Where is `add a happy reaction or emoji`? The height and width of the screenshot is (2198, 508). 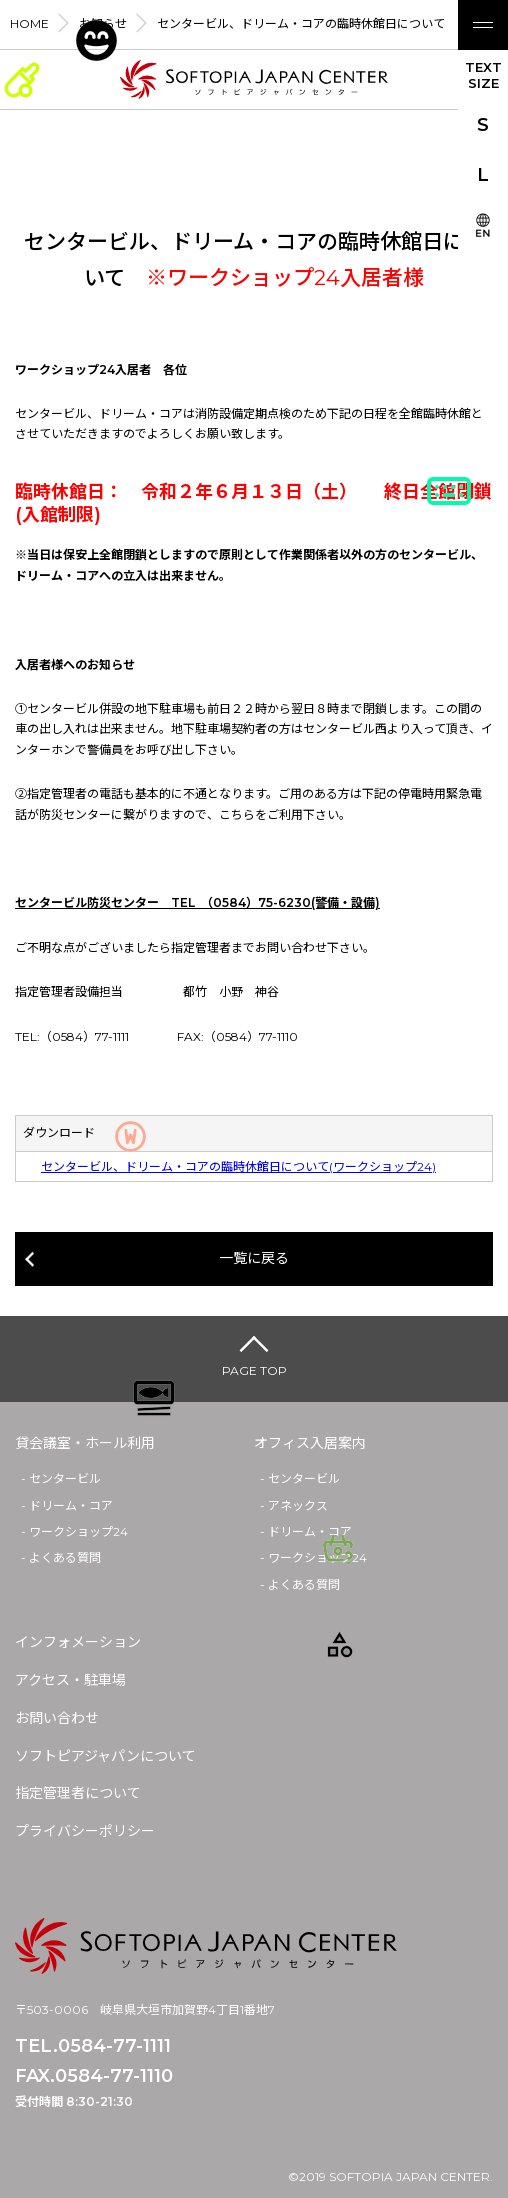 add a happy reaction or emoji is located at coordinates (96, 40).